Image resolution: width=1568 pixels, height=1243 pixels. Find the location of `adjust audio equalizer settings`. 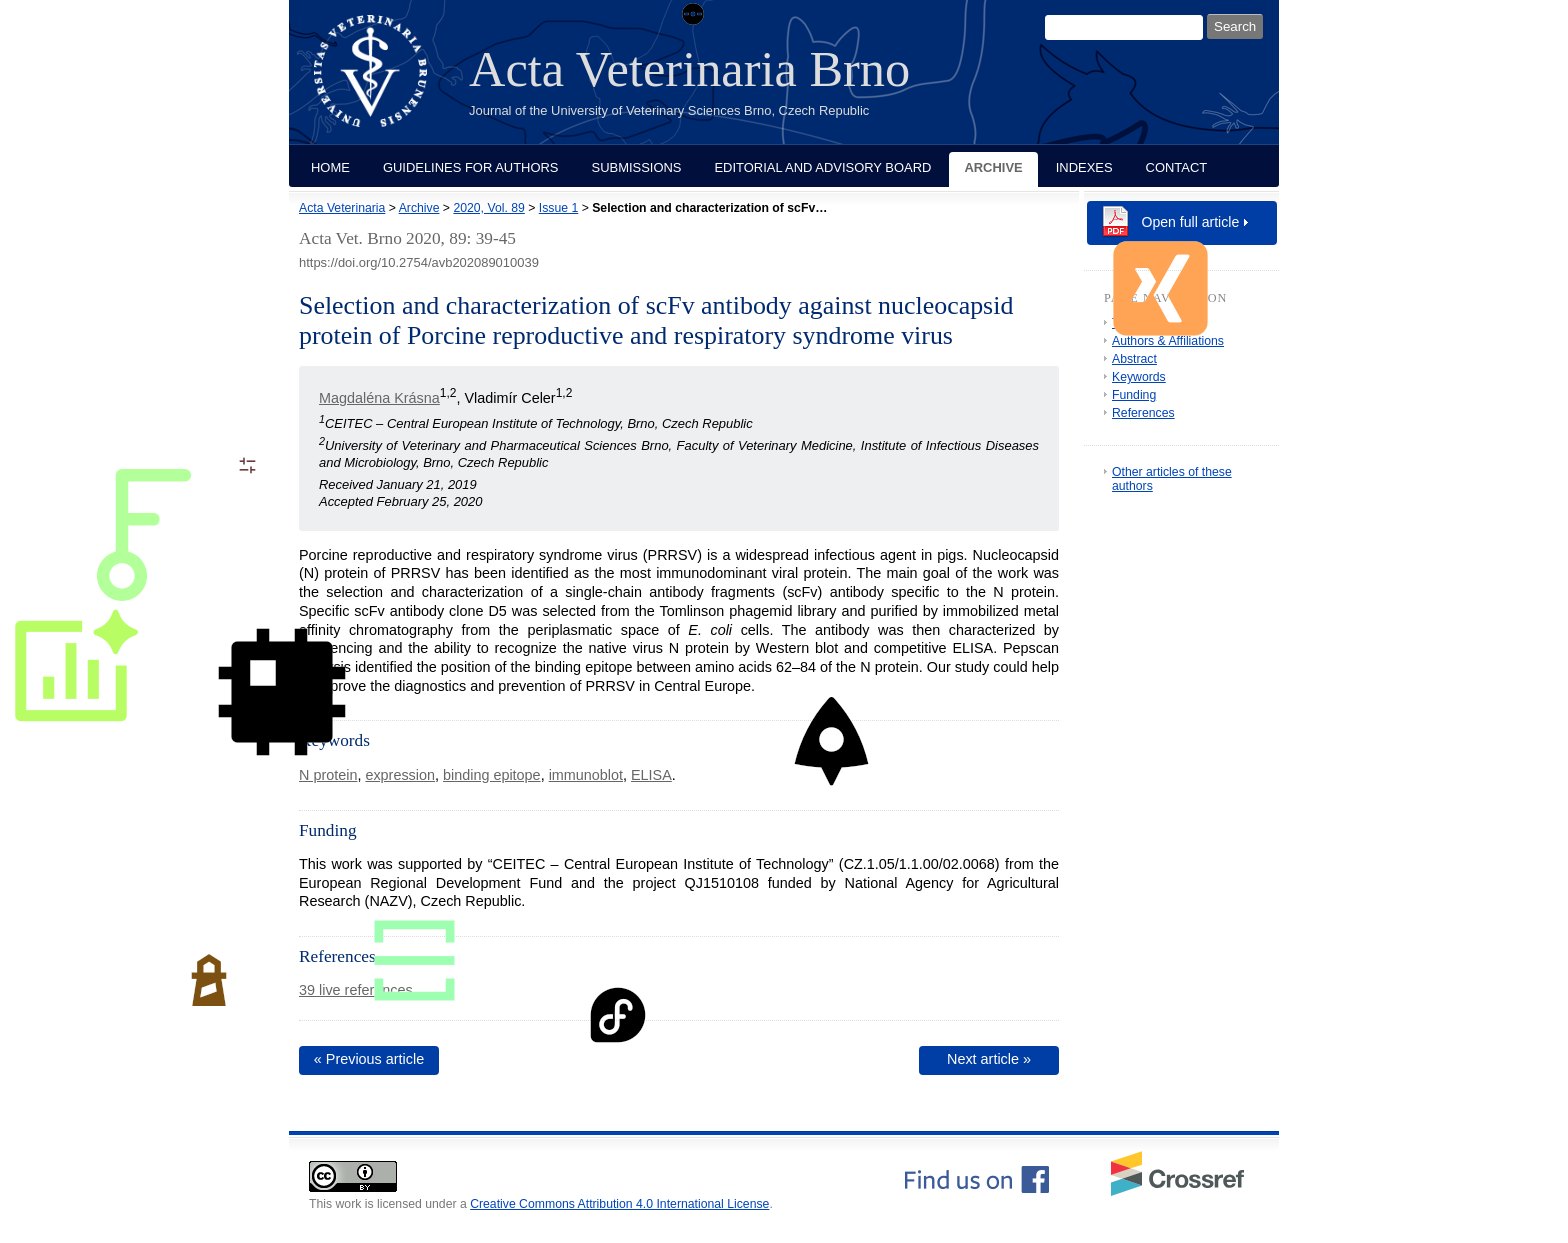

adjust audio equalizer settings is located at coordinates (247, 465).